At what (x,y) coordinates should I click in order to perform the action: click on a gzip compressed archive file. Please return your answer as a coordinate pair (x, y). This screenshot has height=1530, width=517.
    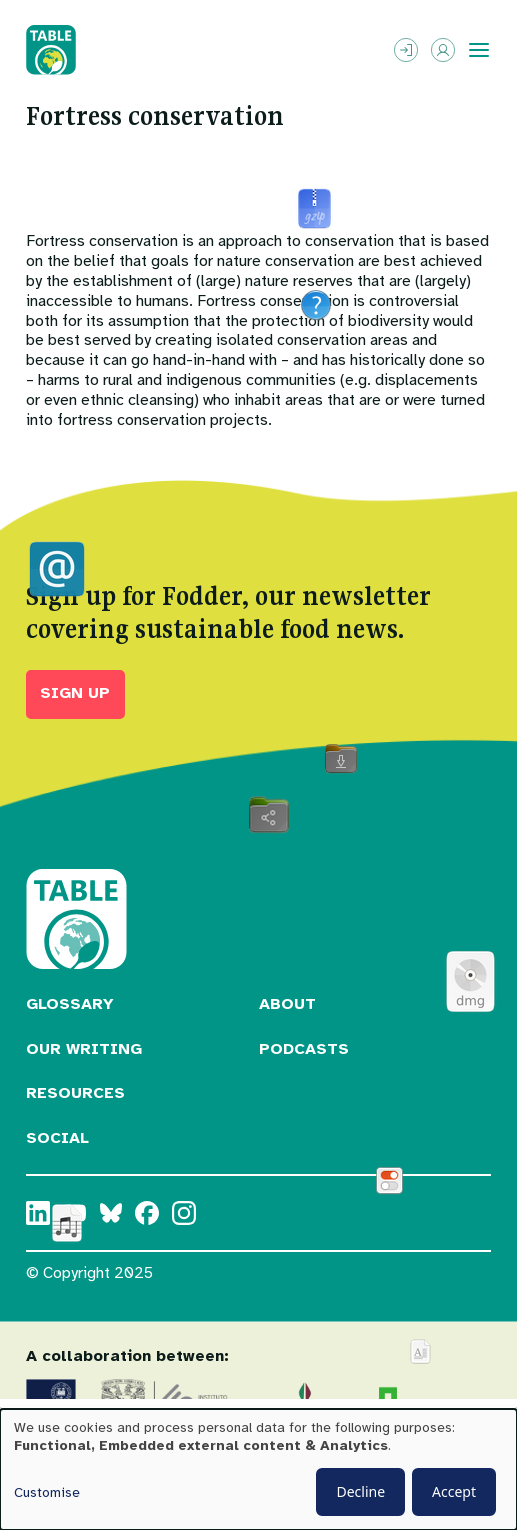
    Looking at the image, I should click on (314, 208).